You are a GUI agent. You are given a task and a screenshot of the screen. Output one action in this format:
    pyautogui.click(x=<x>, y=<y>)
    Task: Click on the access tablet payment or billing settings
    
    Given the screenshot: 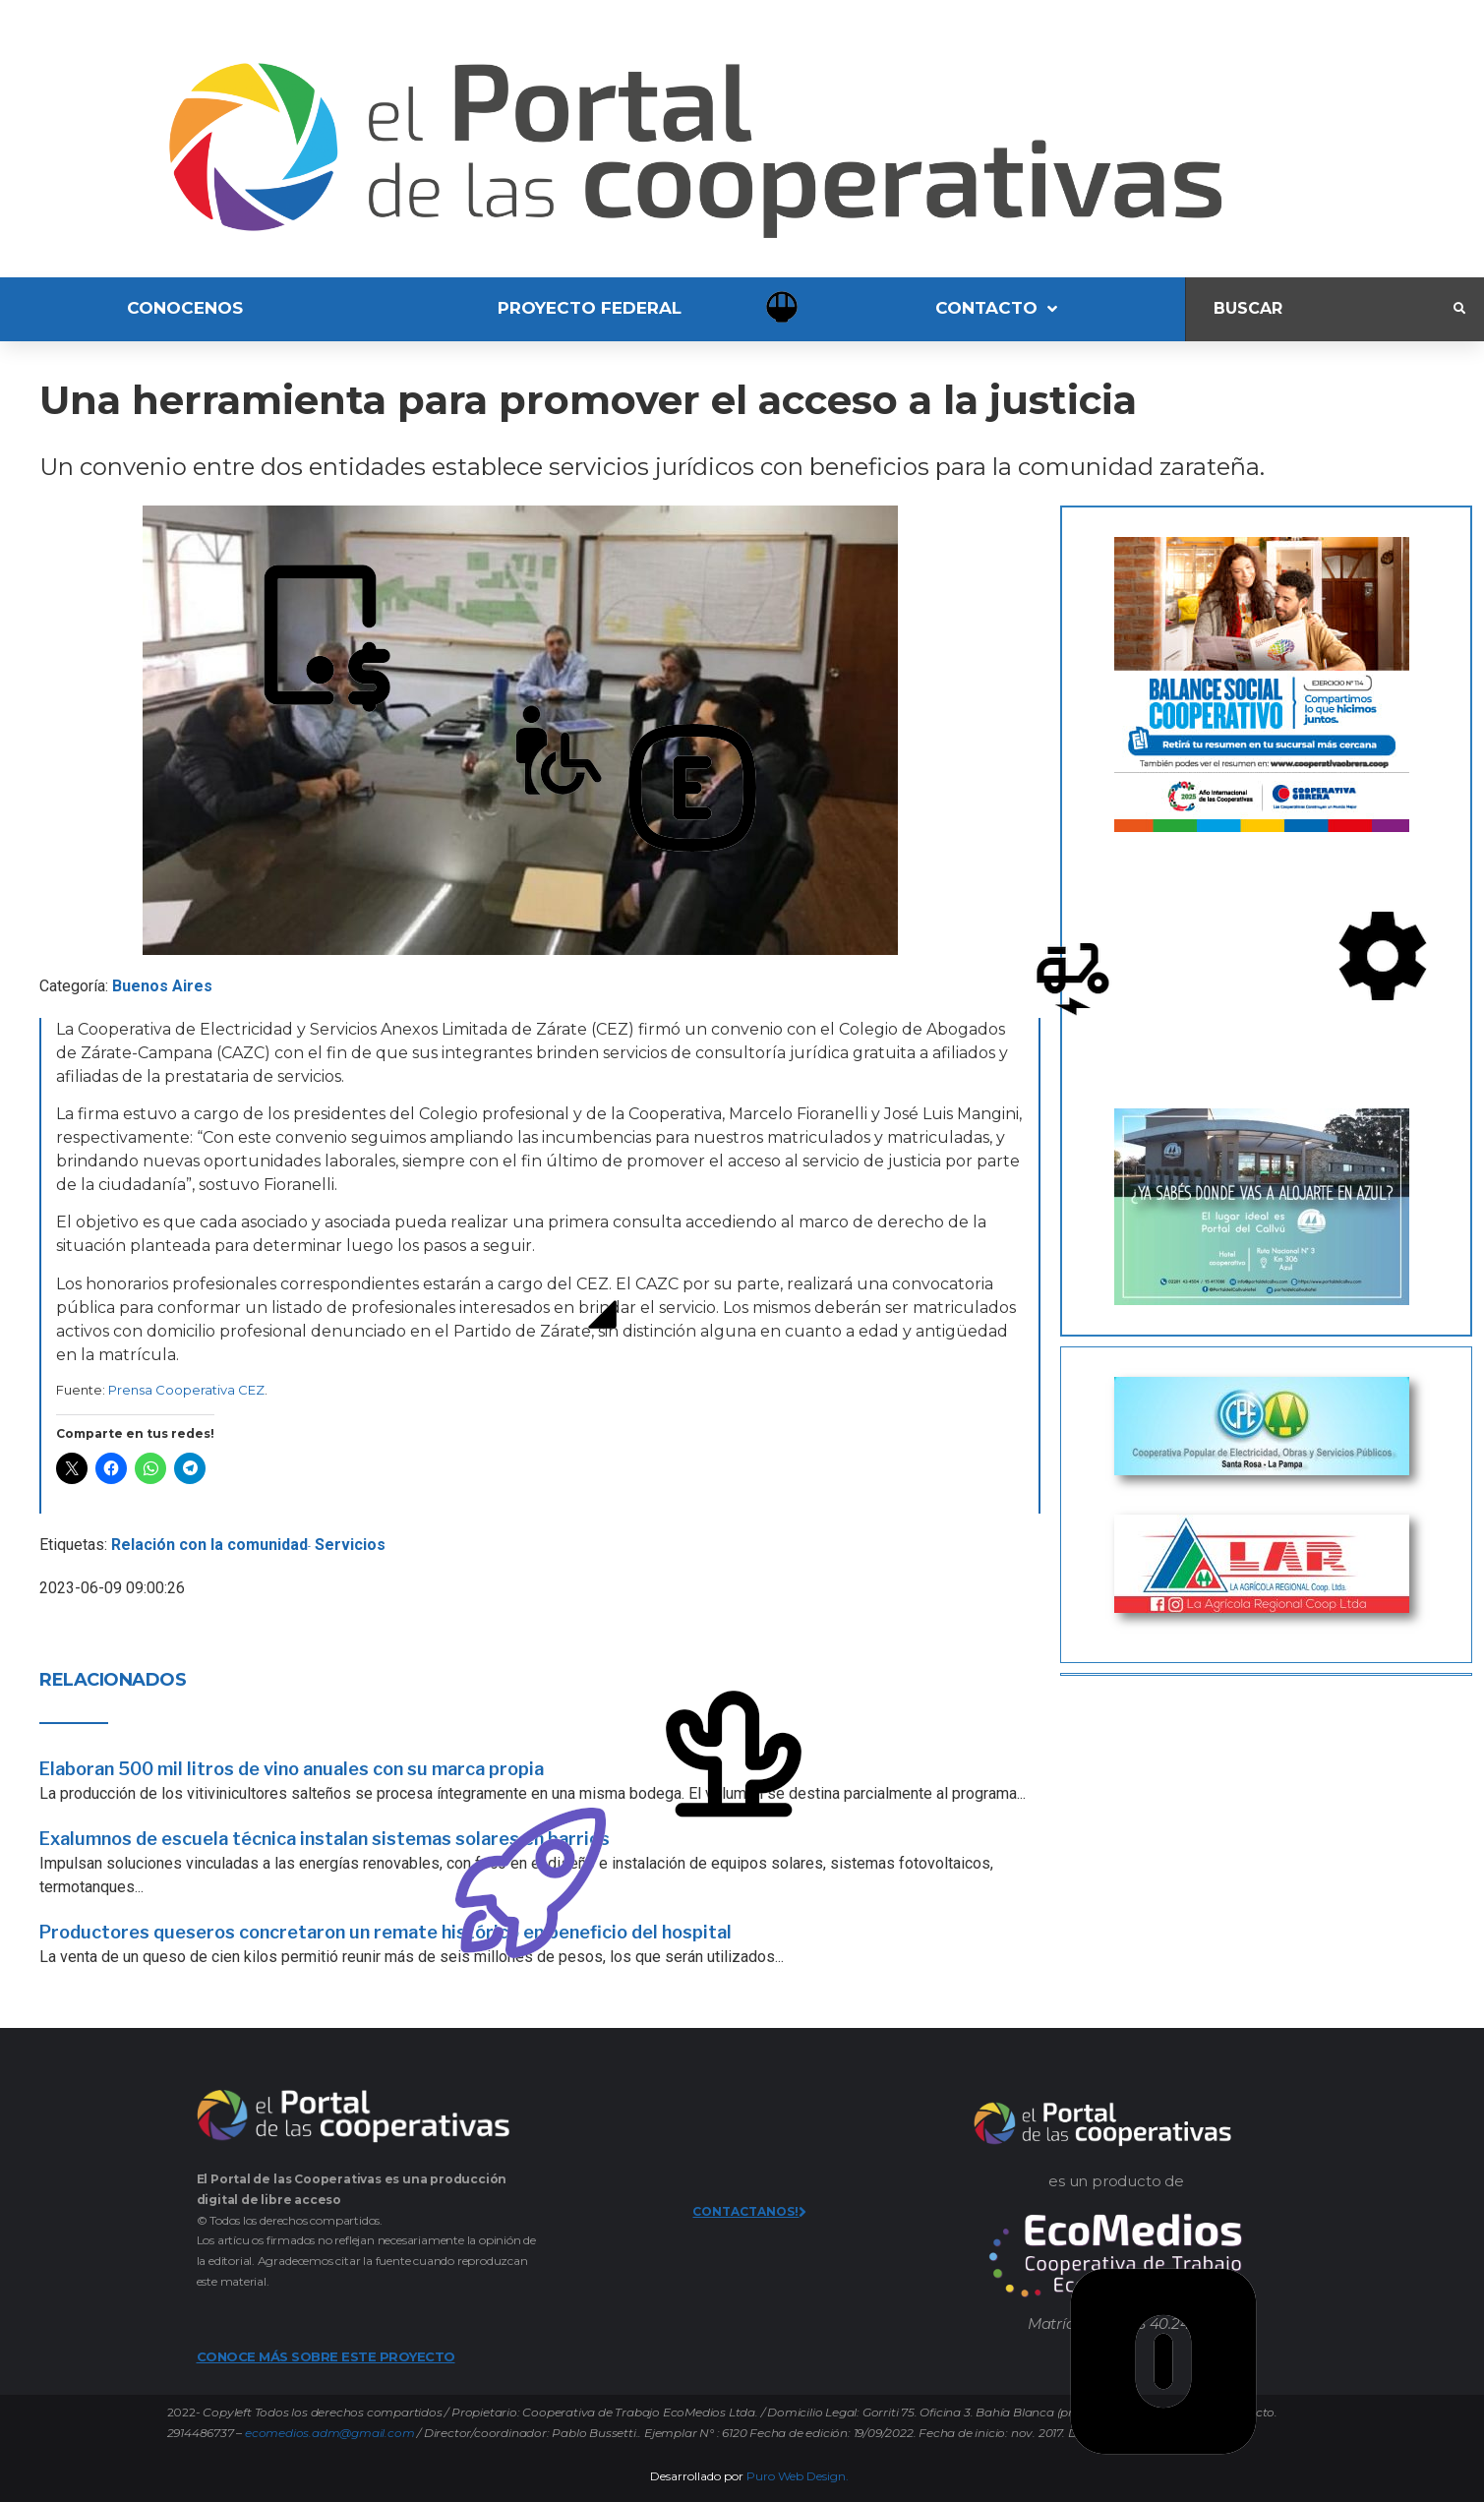 What is the action you would take?
    pyautogui.click(x=320, y=634)
    